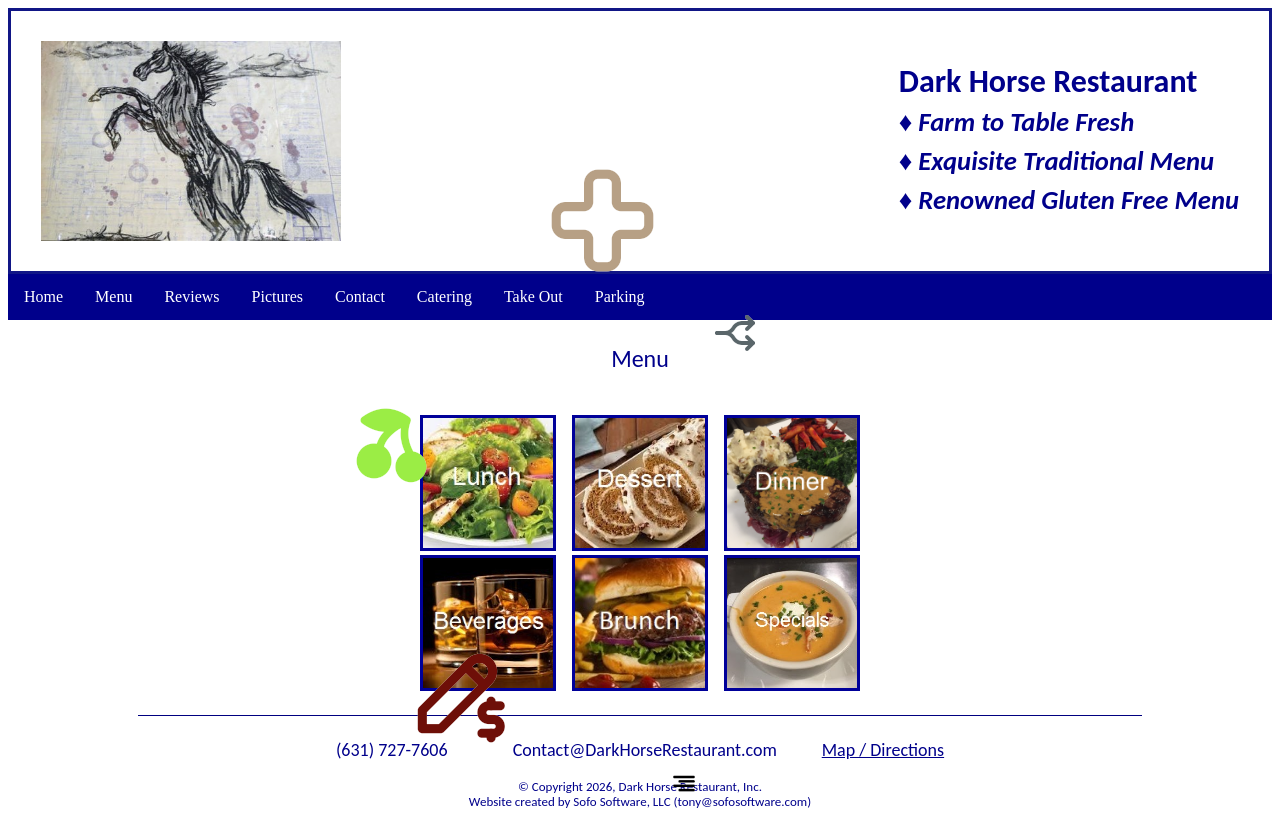 The height and width of the screenshot is (820, 1280). I want to click on indicates fruit or food category, so click(391, 443).